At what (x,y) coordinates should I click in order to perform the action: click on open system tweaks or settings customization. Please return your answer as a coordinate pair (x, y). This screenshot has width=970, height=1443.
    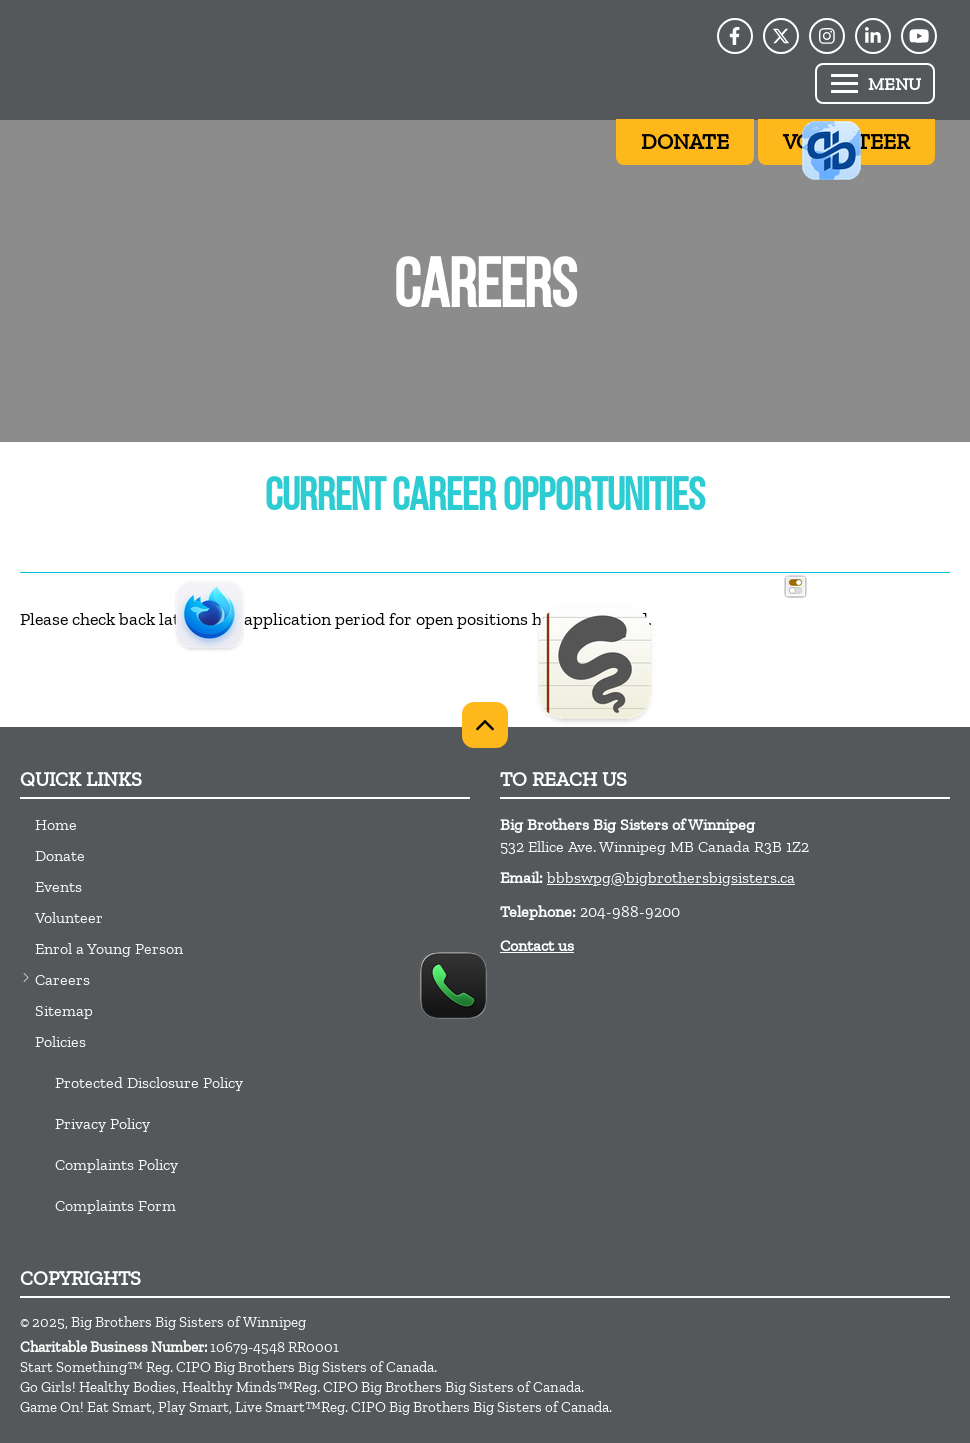
    Looking at the image, I should click on (795, 586).